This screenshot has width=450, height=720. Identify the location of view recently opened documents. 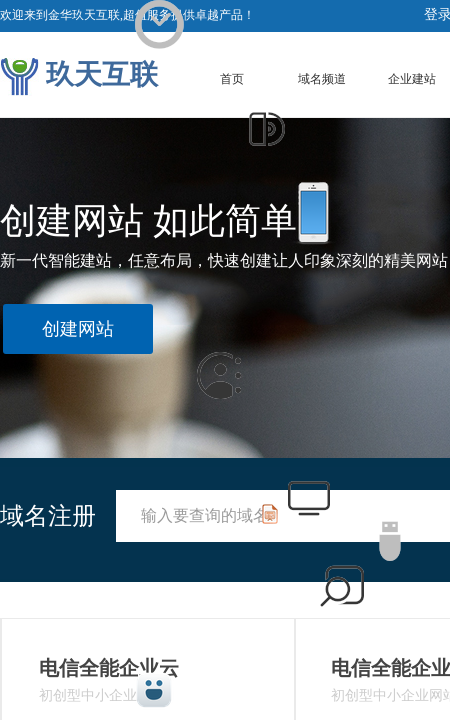
(161, 26).